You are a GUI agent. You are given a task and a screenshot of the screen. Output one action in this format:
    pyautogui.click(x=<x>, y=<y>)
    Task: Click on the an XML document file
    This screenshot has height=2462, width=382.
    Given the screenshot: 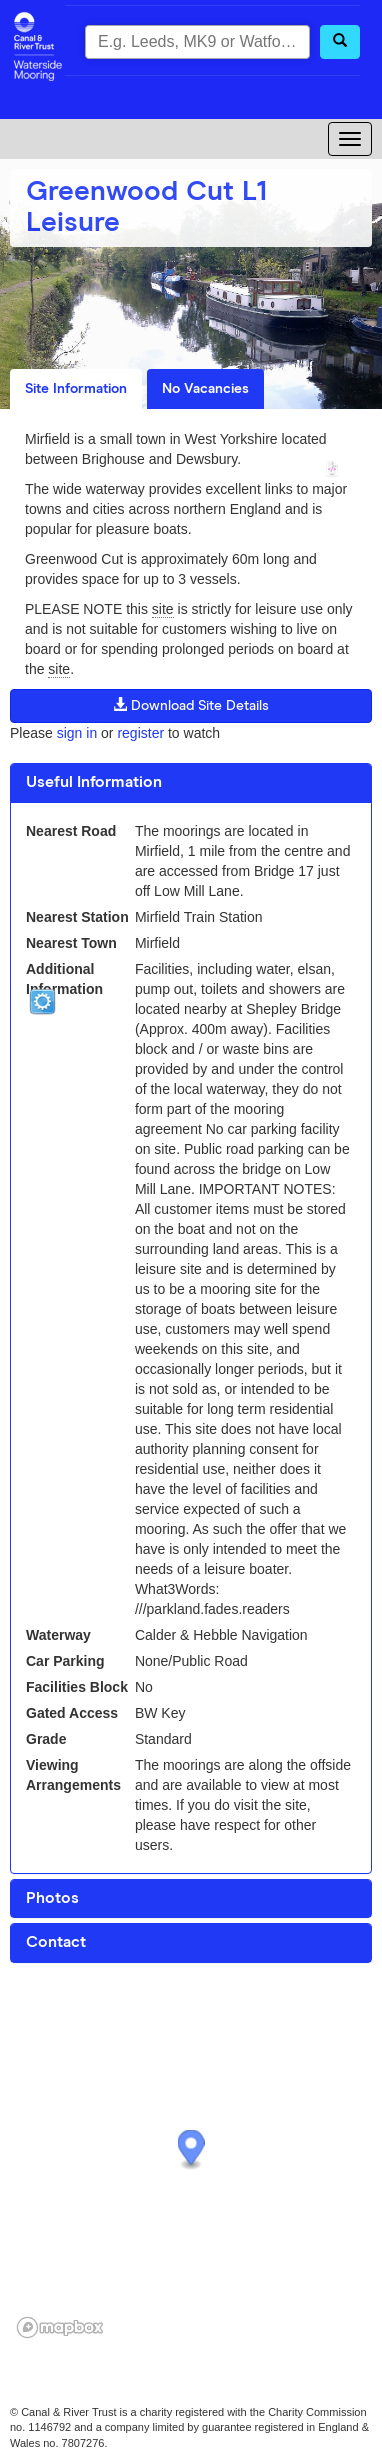 What is the action you would take?
    pyautogui.click(x=332, y=469)
    